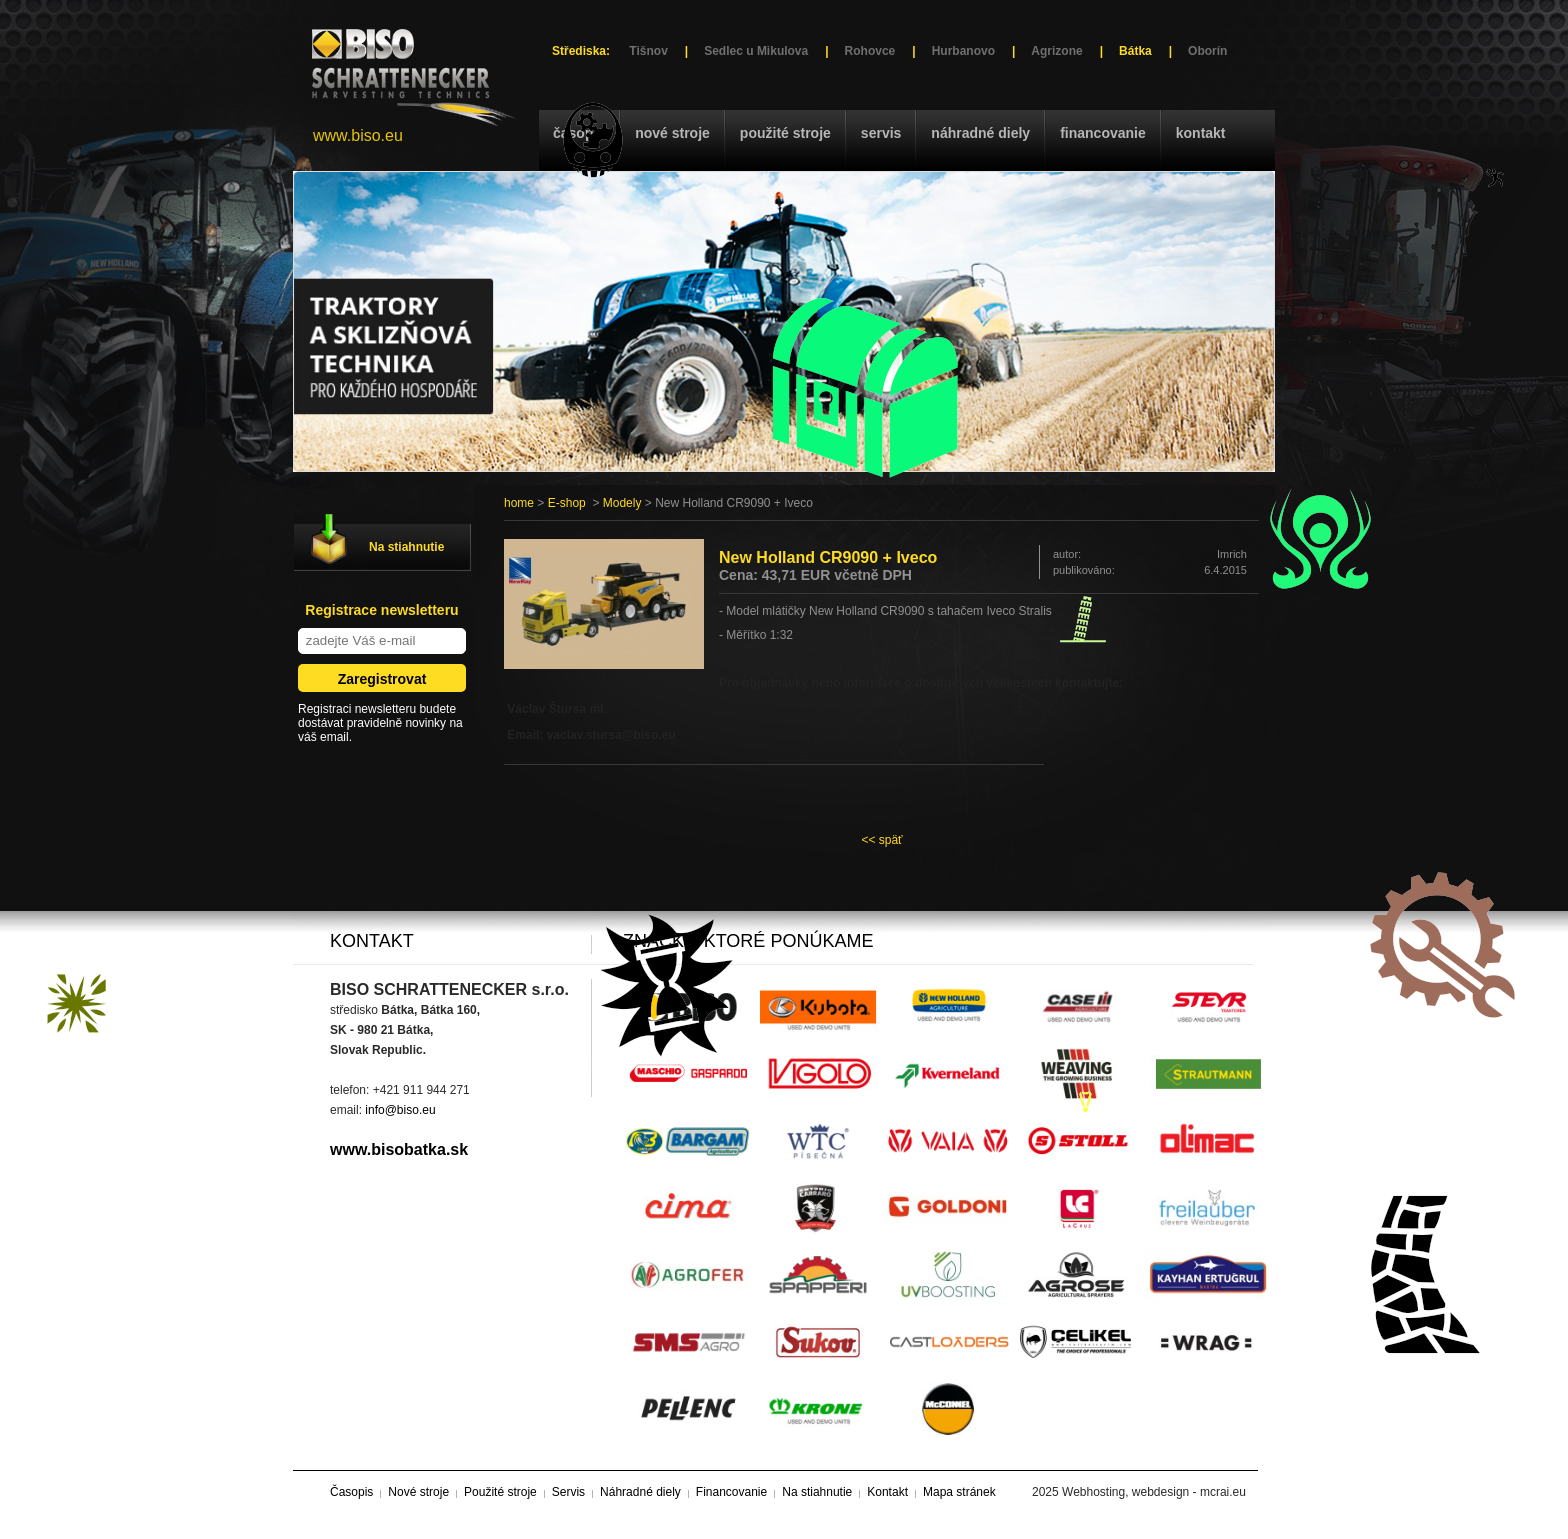 The width and height of the screenshot is (1568, 1539). Describe the element at coordinates (1083, 619) in the screenshot. I see `view Italian landmarks or attractions` at that location.